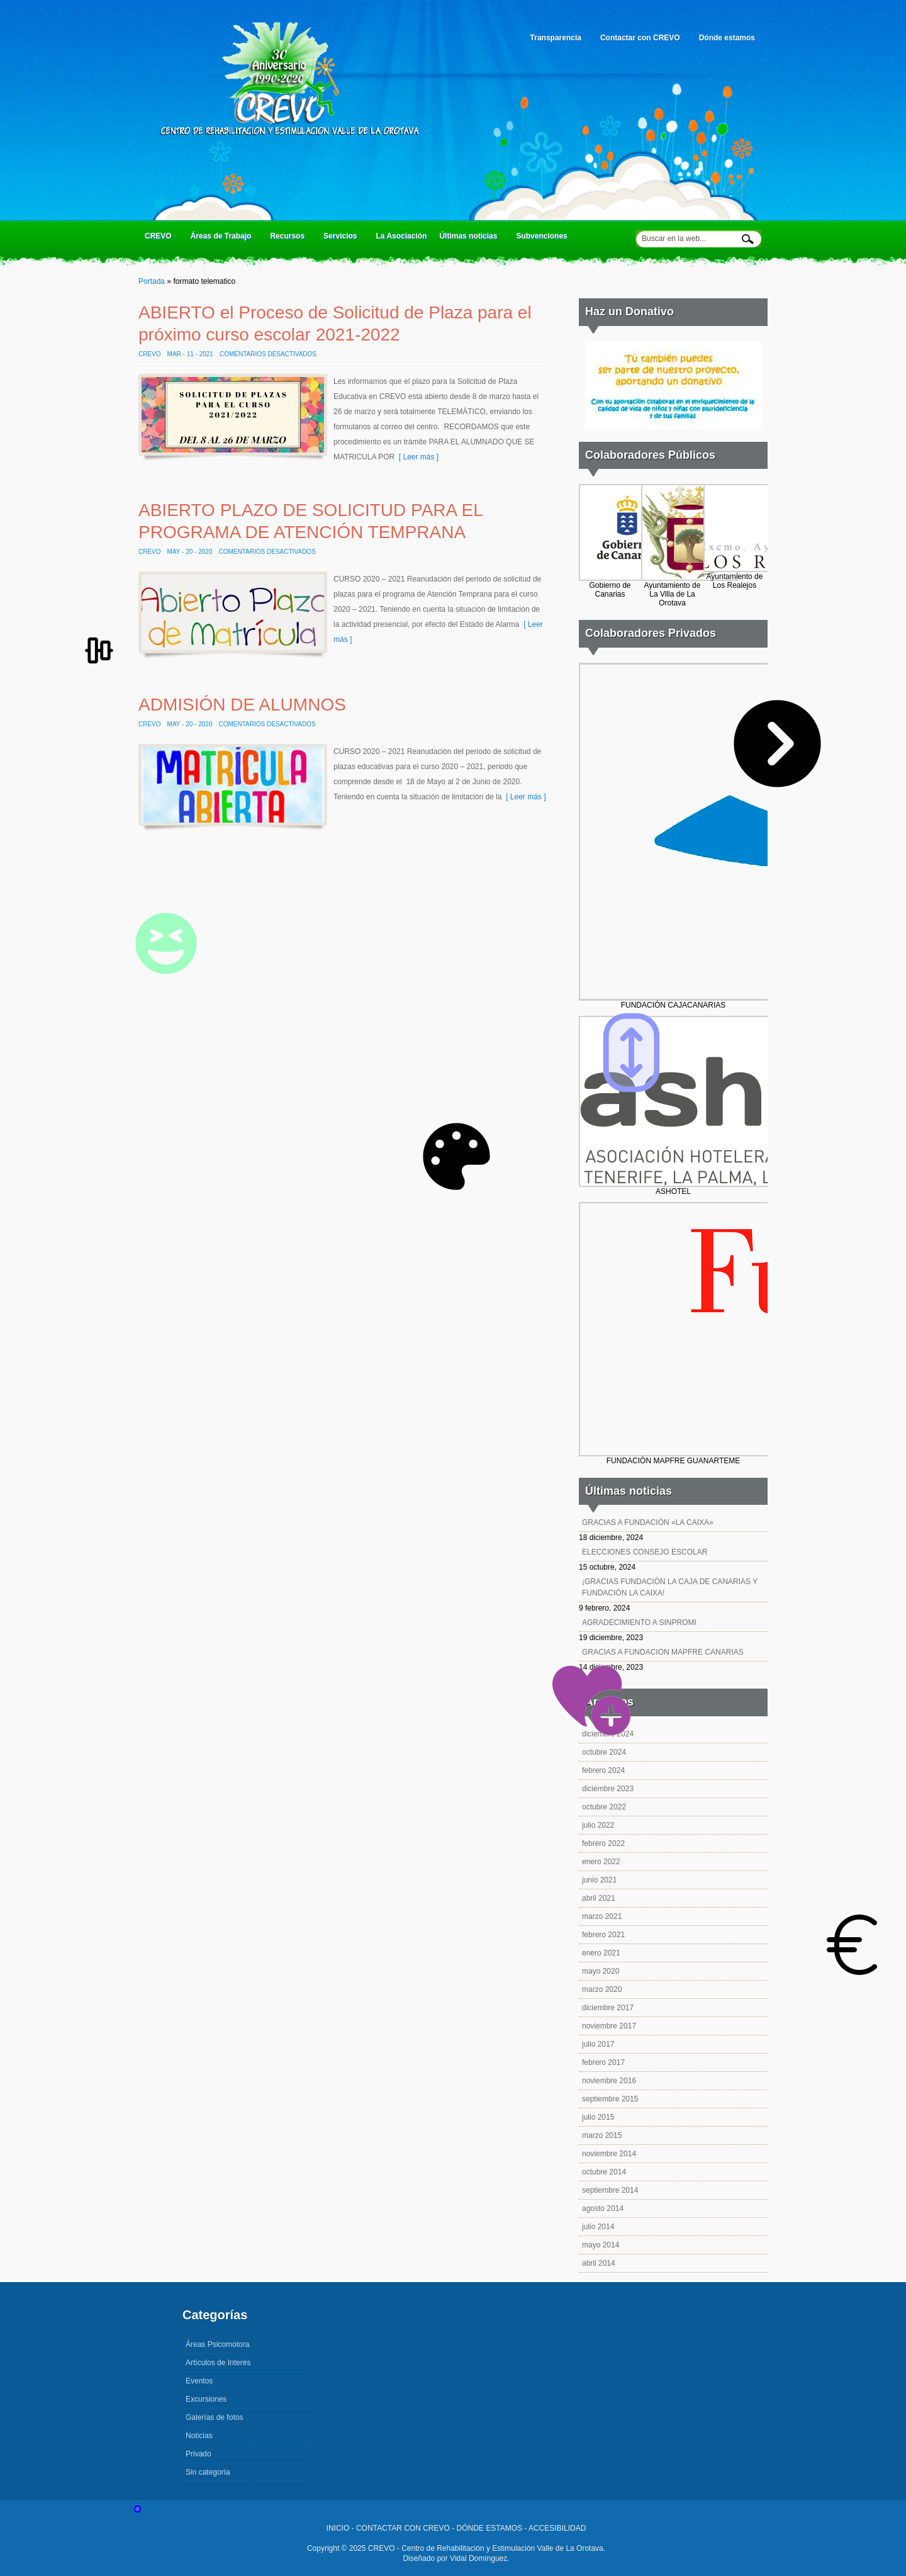 The height and width of the screenshot is (2576, 906). Describe the element at coordinates (137, 2509) in the screenshot. I see `indicates an unread notification or new item` at that location.